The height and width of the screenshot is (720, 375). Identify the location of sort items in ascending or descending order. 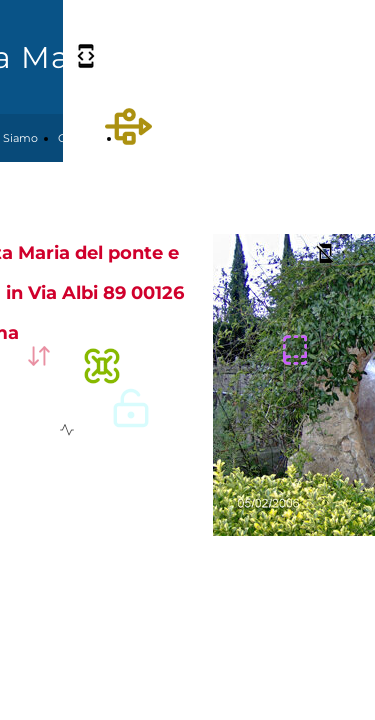
(39, 356).